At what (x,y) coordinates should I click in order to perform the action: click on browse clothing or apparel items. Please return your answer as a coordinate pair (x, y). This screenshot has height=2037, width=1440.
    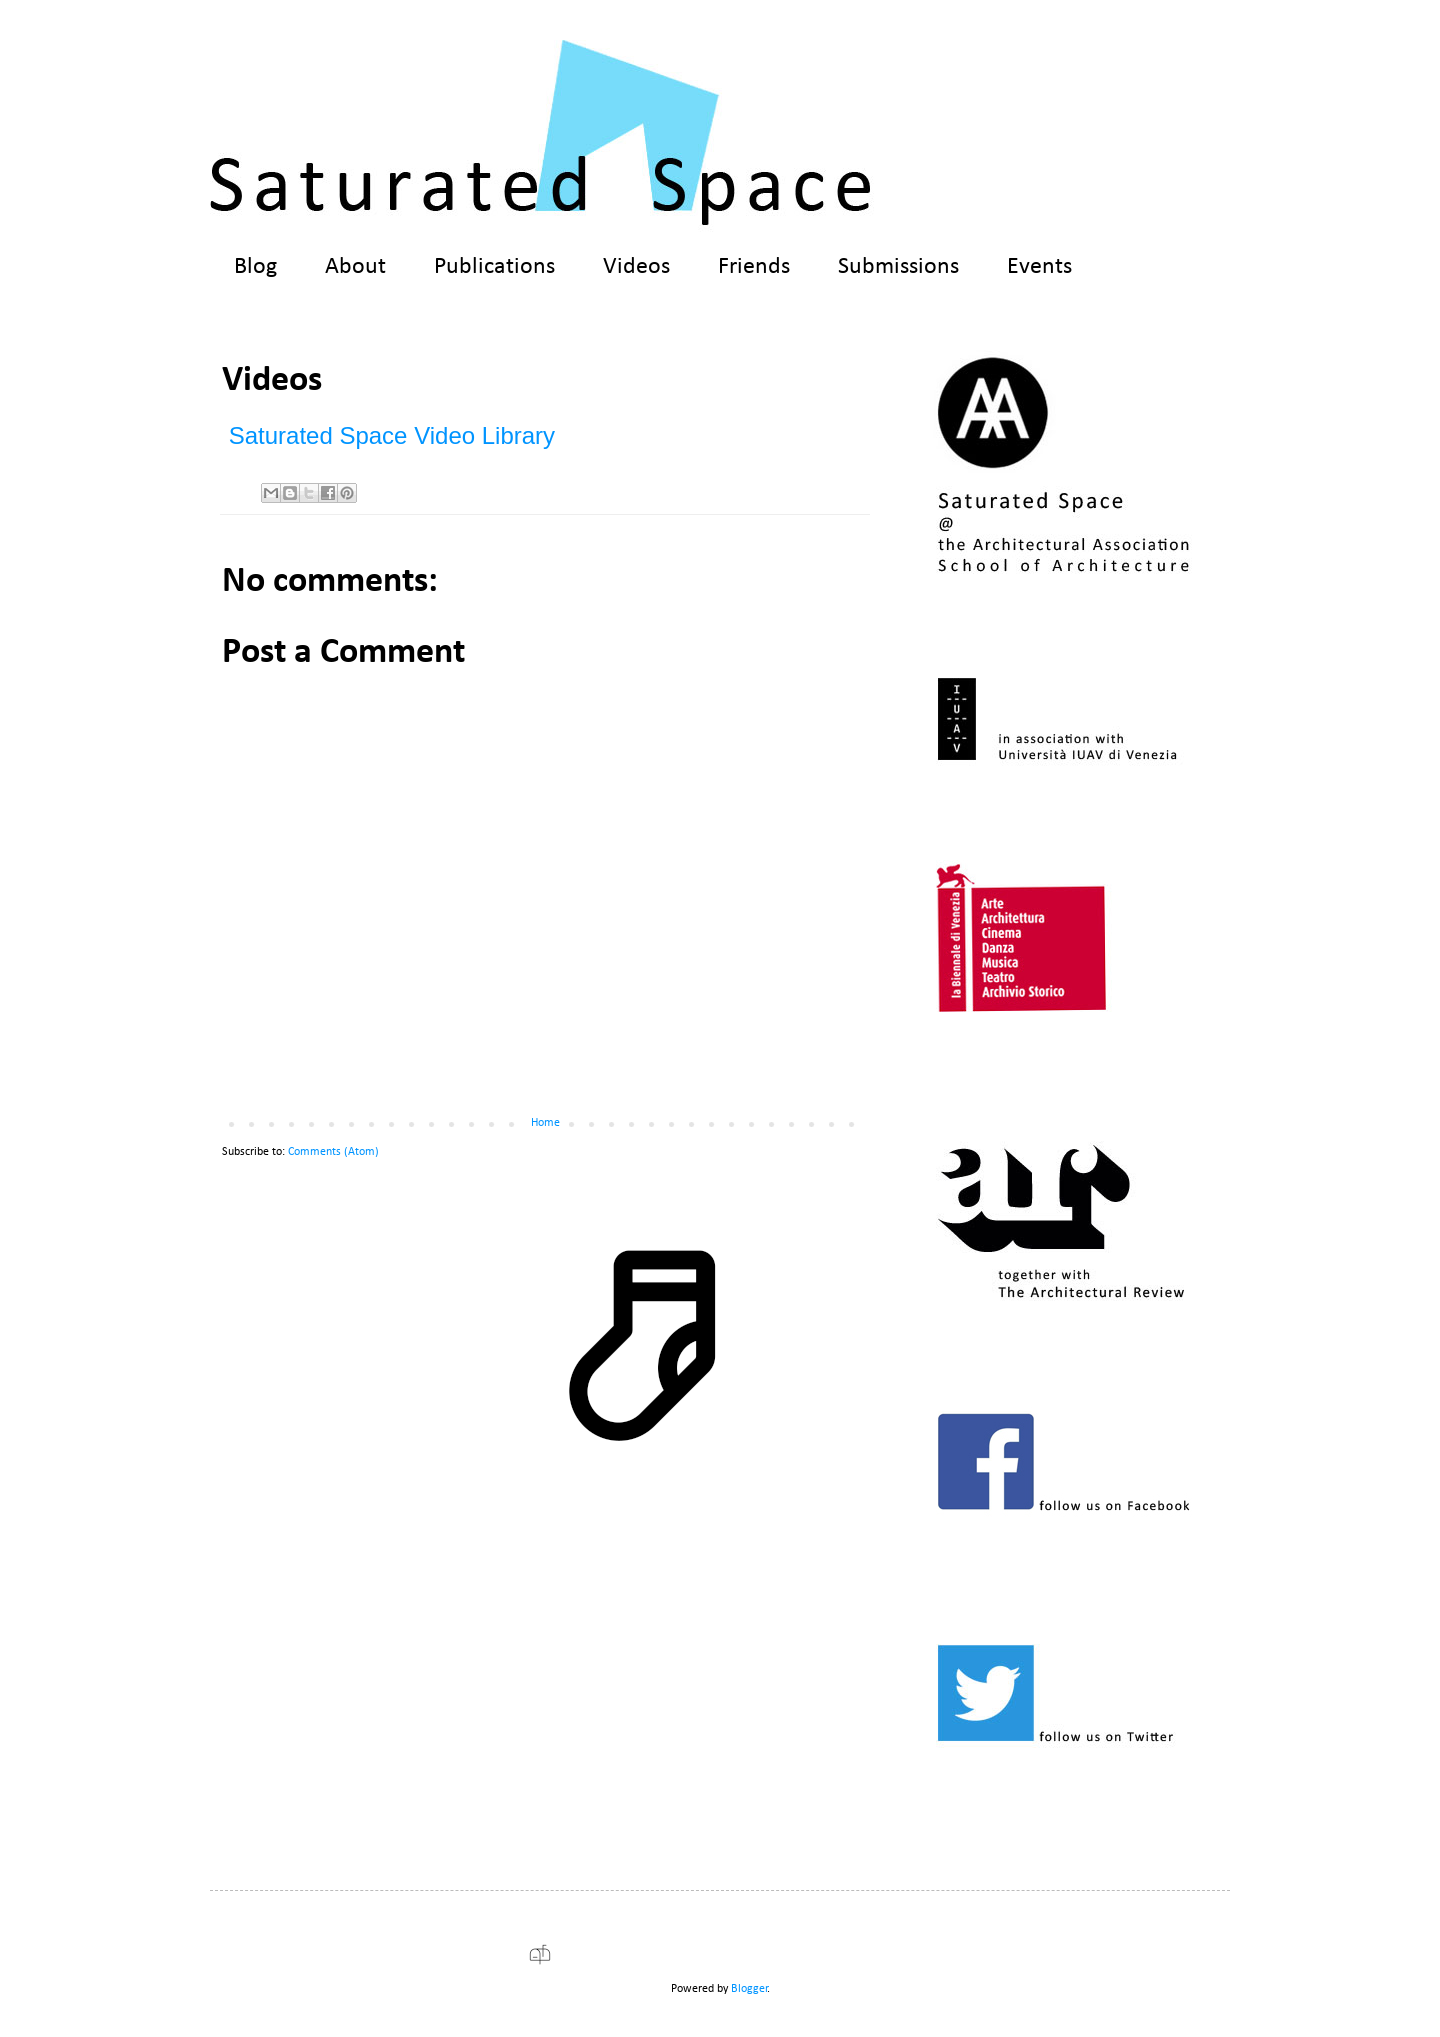
    Looking at the image, I should click on (648, 1342).